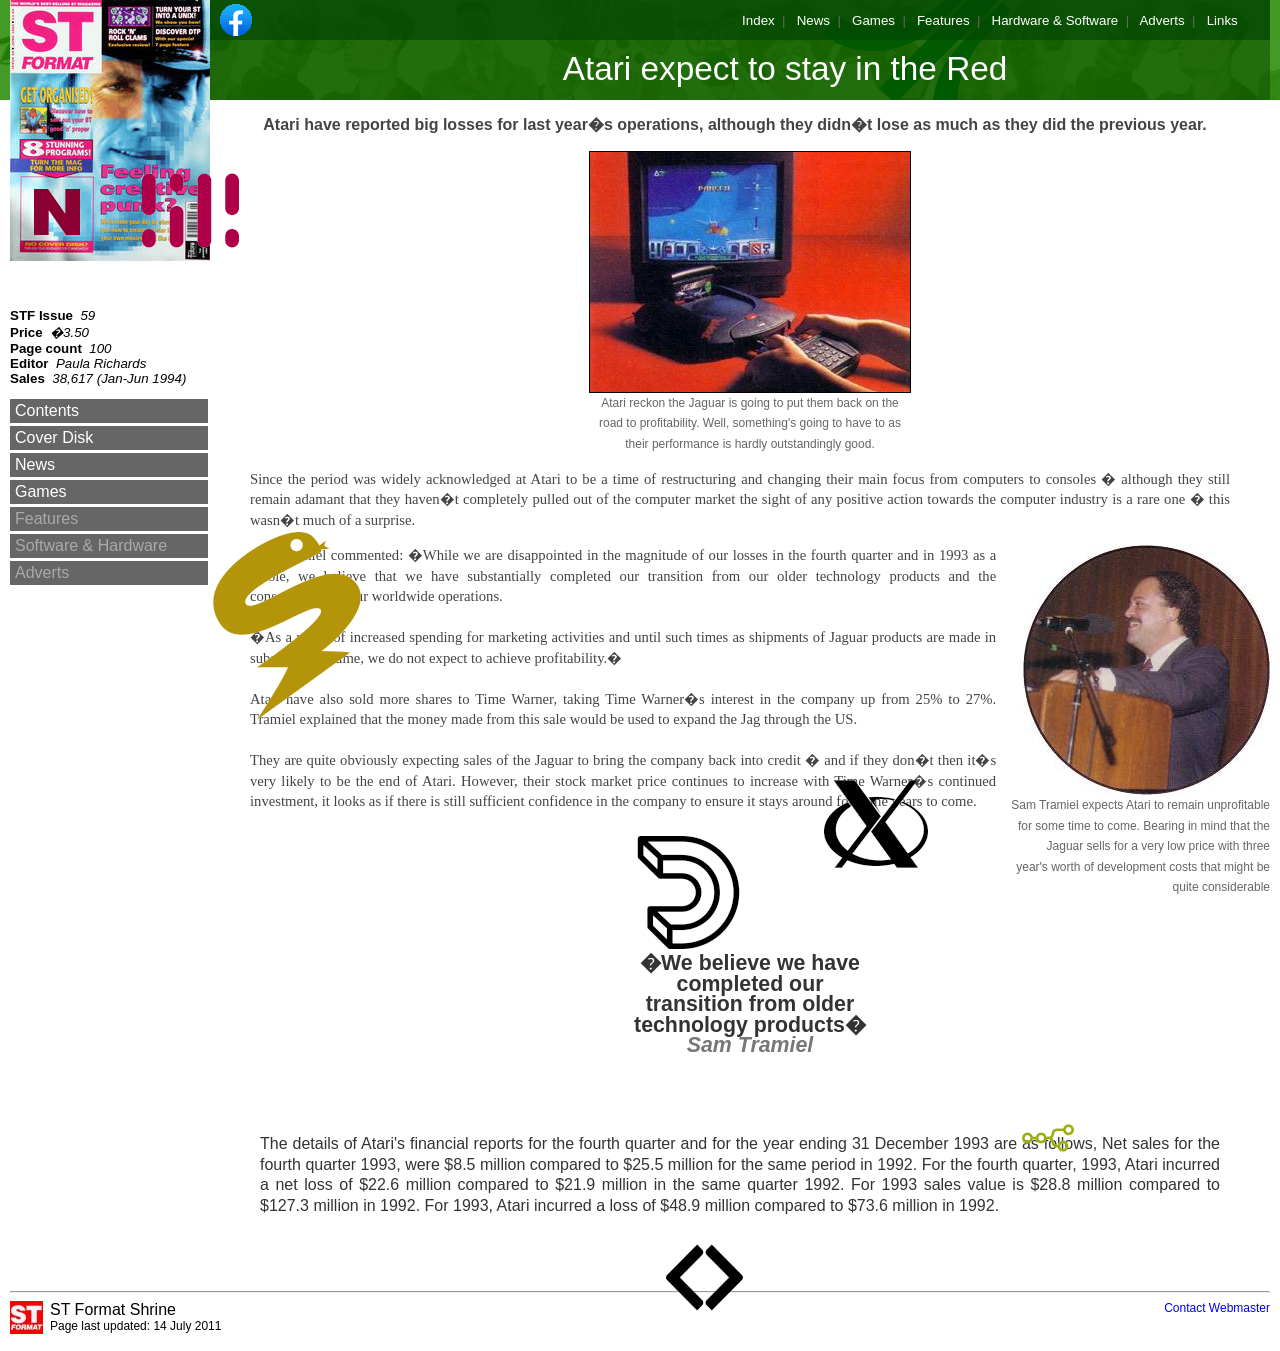 The height and width of the screenshot is (1351, 1280). Describe the element at coordinates (287, 626) in the screenshot. I see `numba python compiler logo` at that location.